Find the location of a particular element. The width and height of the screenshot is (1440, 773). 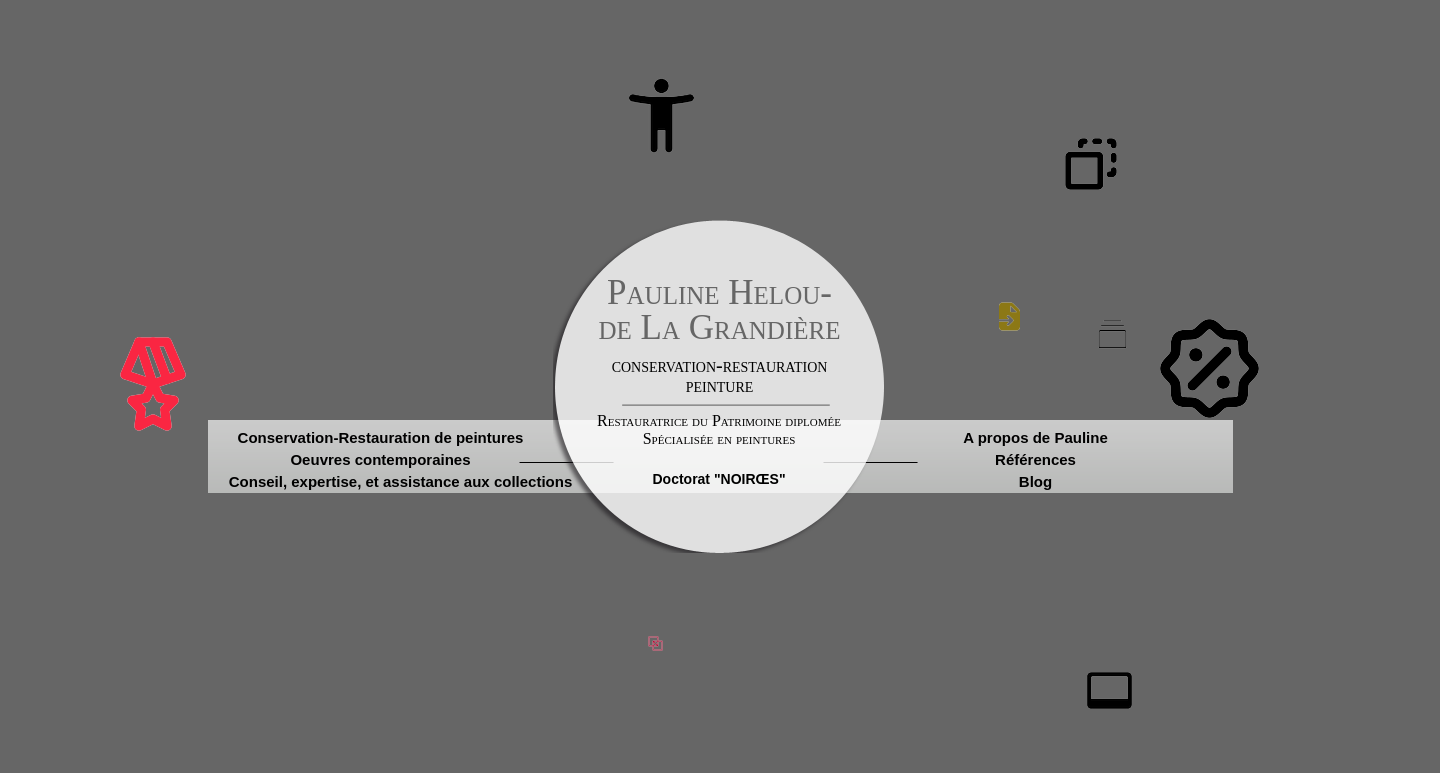

send selected element to back layer is located at coordinates (1091, 164).